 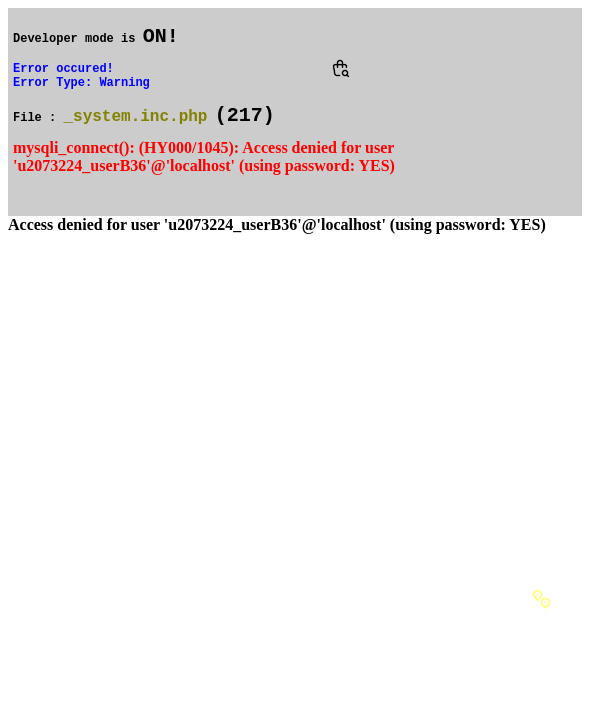 What do you see at coordinates (541, 599) in the screenshot?
I see `view multiple saved locations` at bounding box center [541, 599].